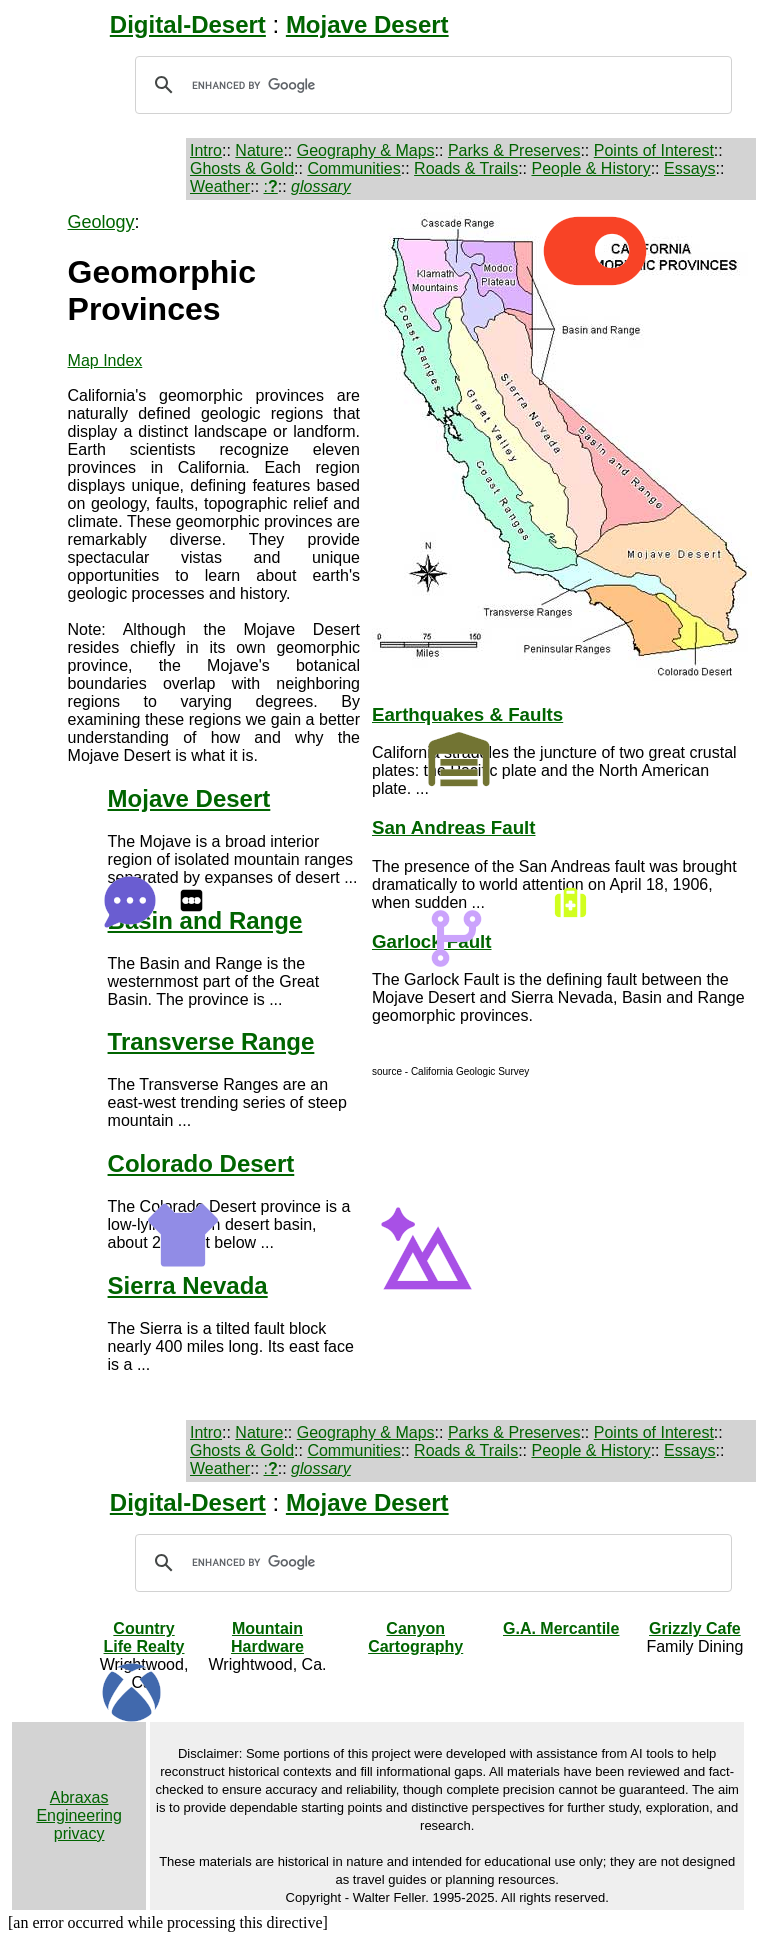  Describe the element at coordinates (570, 903) in the screenshot. I see `access medical or health-related information` at that location.